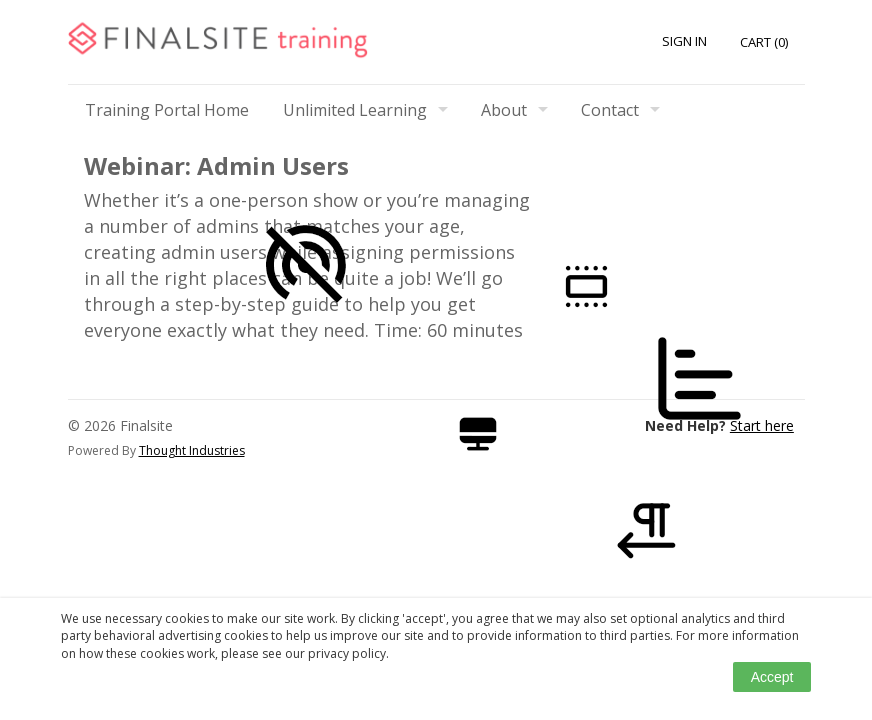 This screenshot has width=872, height=720. What do you see at coordinates (306, 265) in the screenshot?
I see `indicates mobile hotspot is disabled` at bounding box center [306, 265].